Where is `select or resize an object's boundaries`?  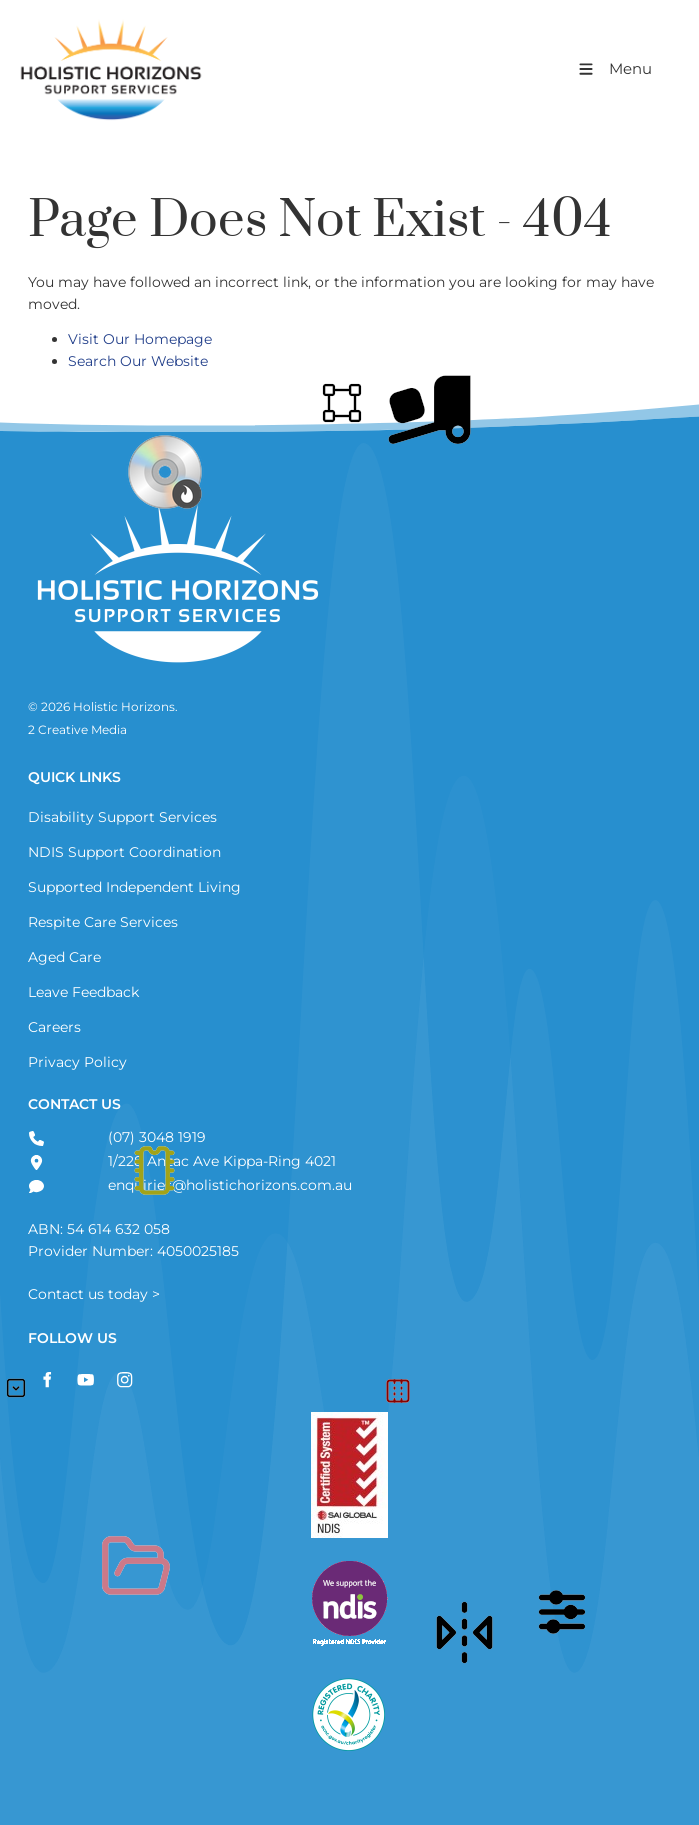
select or resize an object's boundaries is located at coordinates (342, 403).